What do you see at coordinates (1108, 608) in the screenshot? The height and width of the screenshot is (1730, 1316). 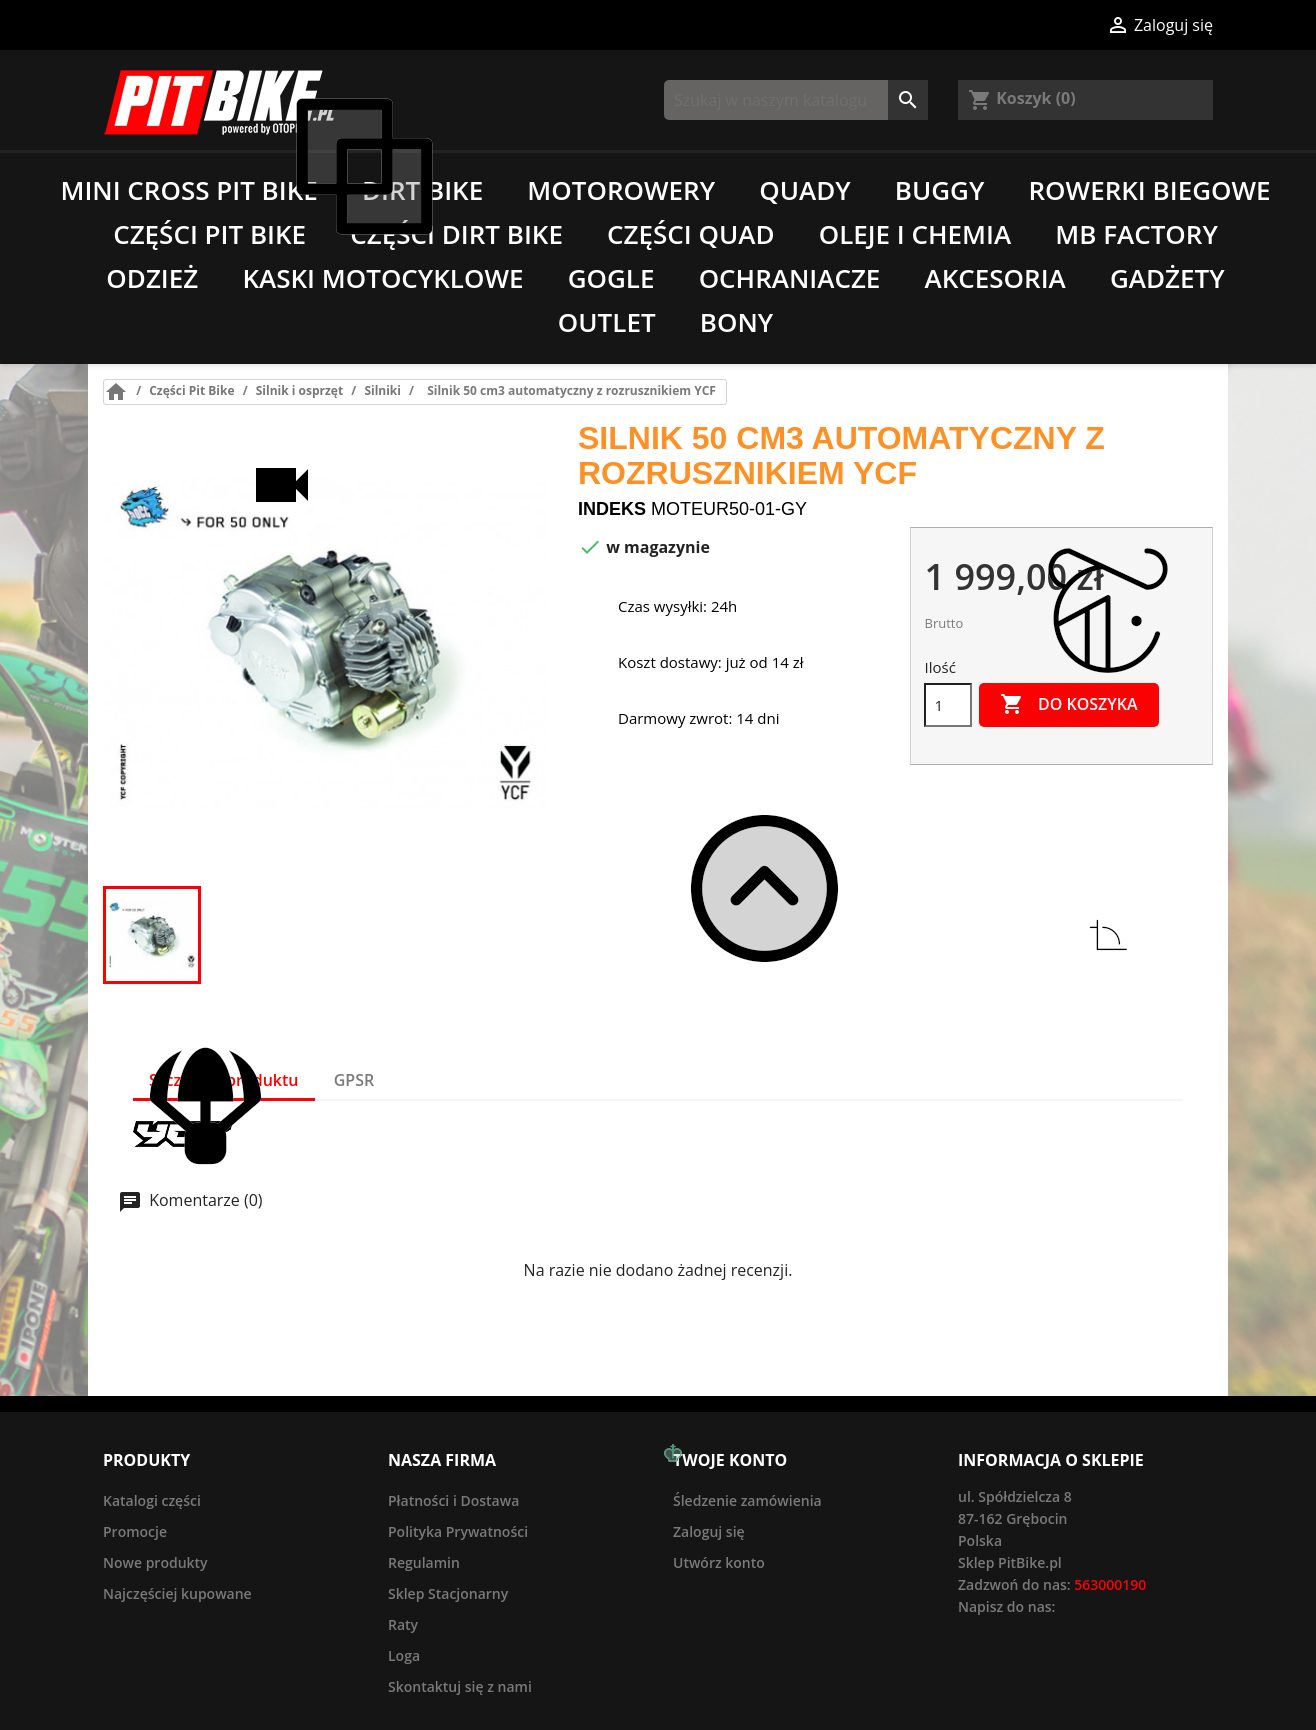 I see `open the New York Times app` at bounding box center [1108, 608].